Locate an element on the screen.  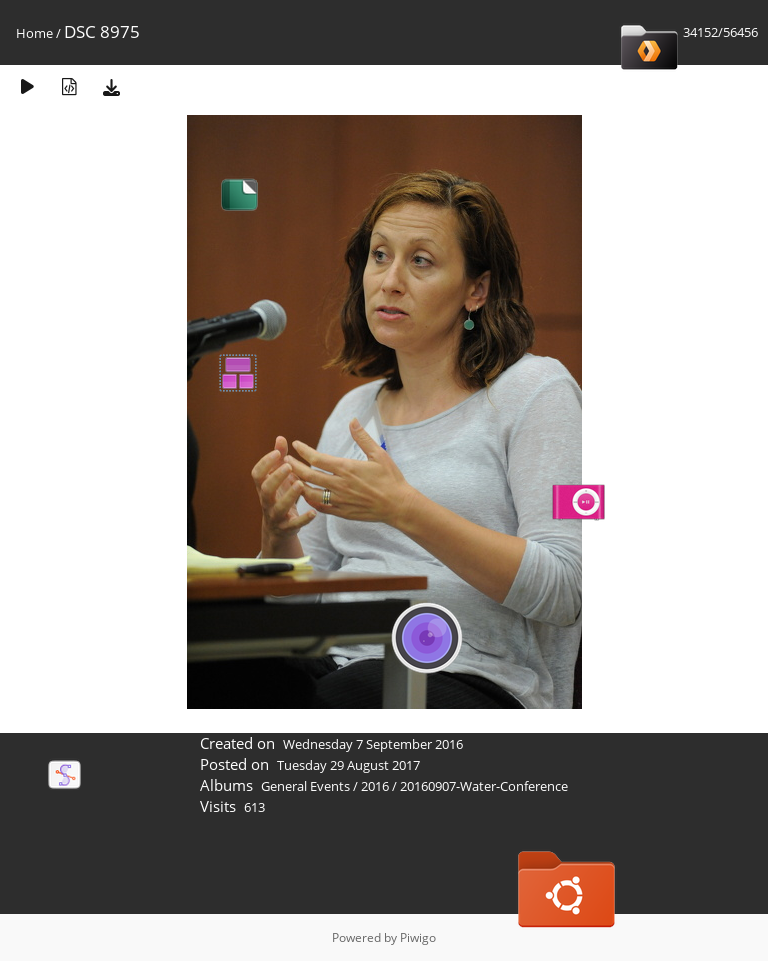
iPod shuffle device connected is located at coordinates (578, 492).